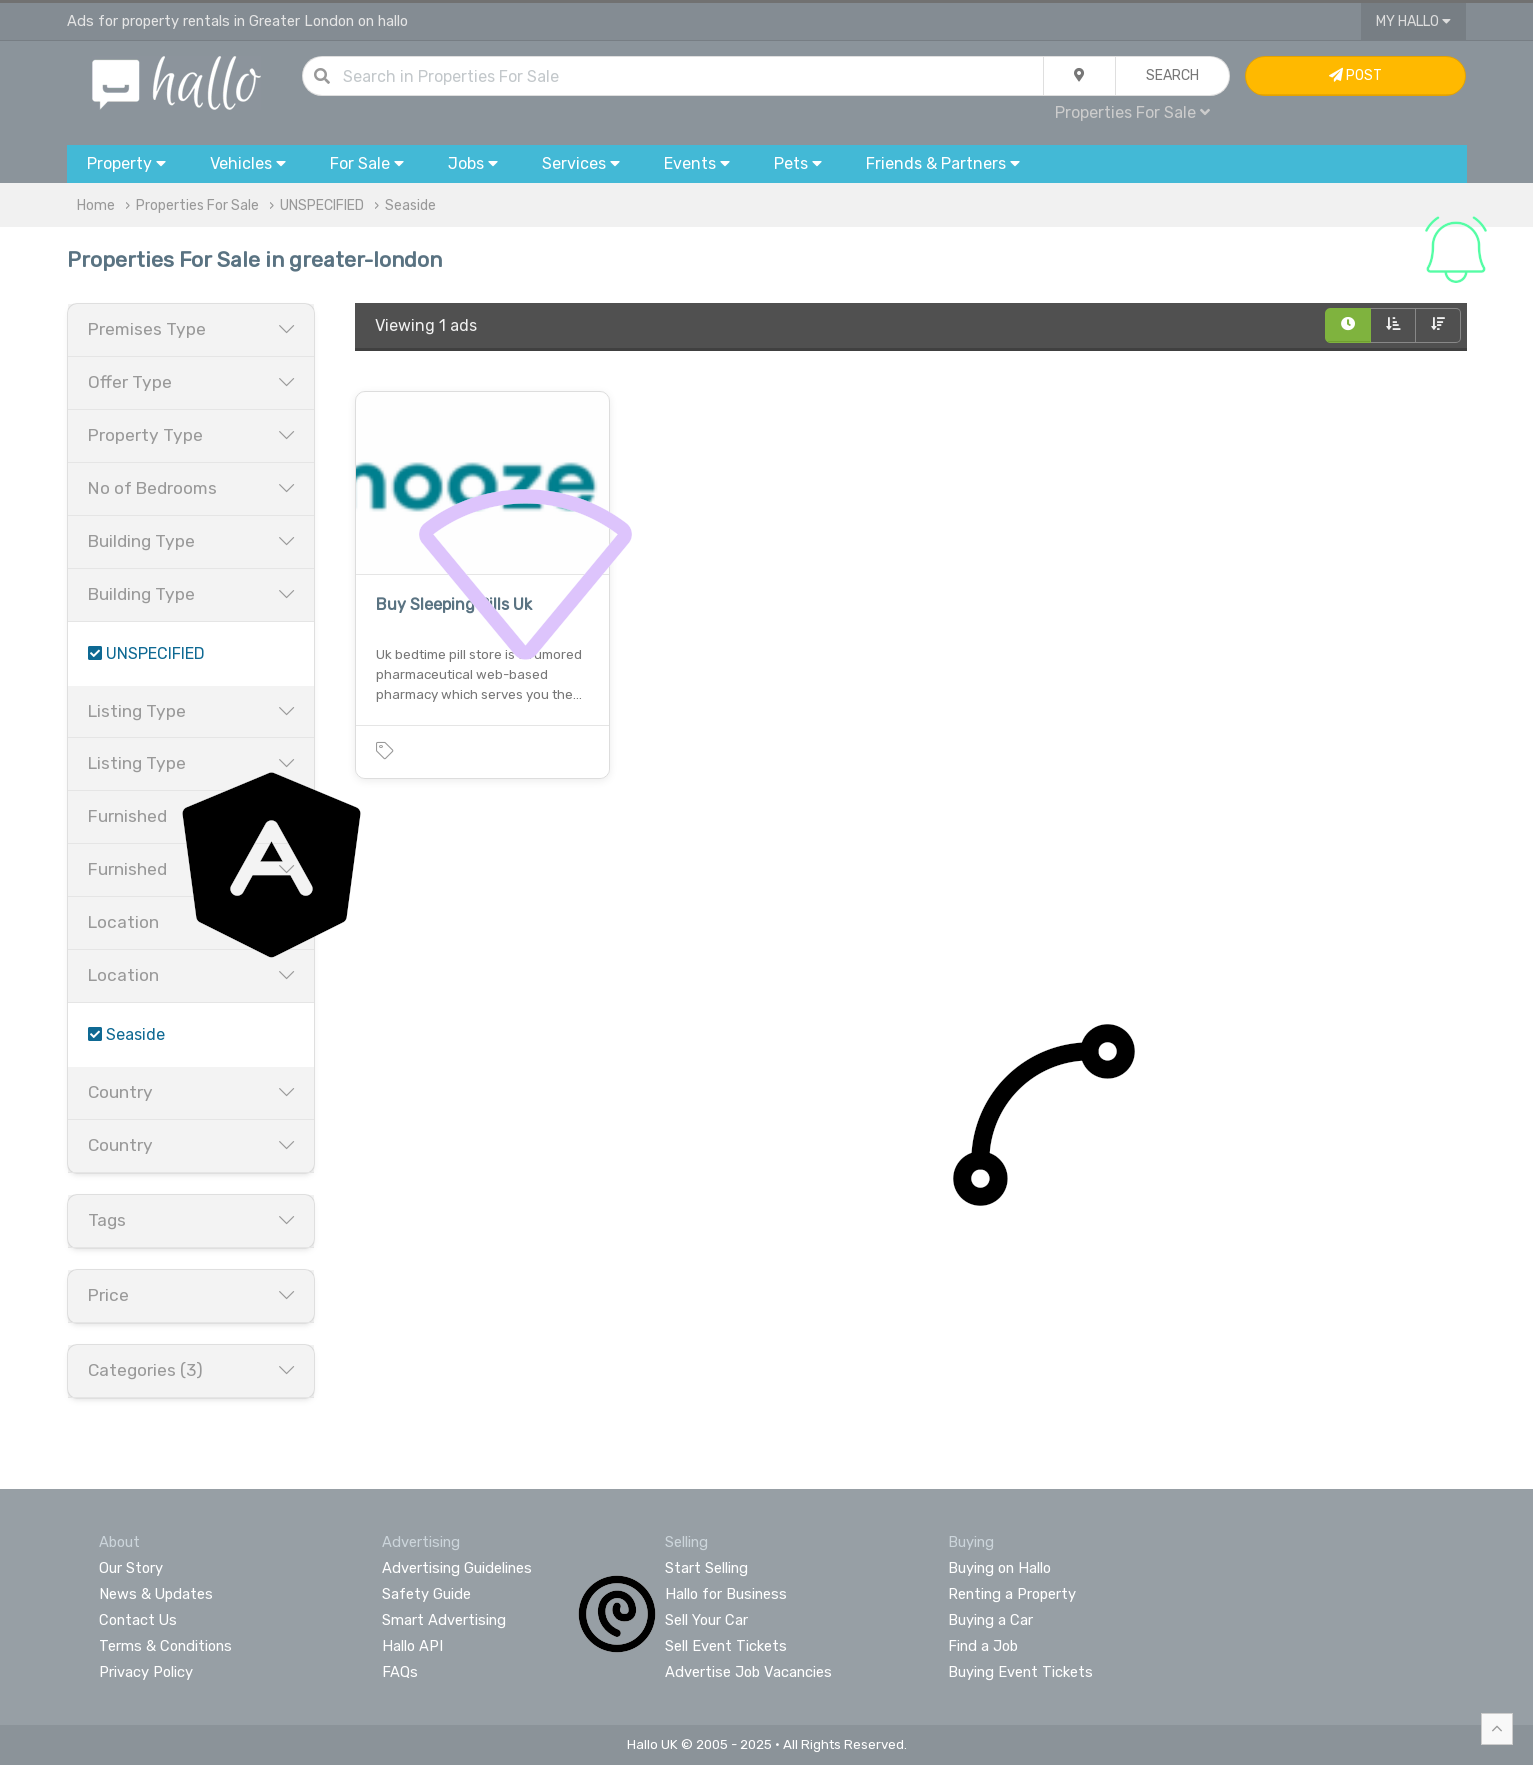 This screenshot has height=1765, width=1533. I want to click on indicates an Angular framework project or application, so click(271, 861).